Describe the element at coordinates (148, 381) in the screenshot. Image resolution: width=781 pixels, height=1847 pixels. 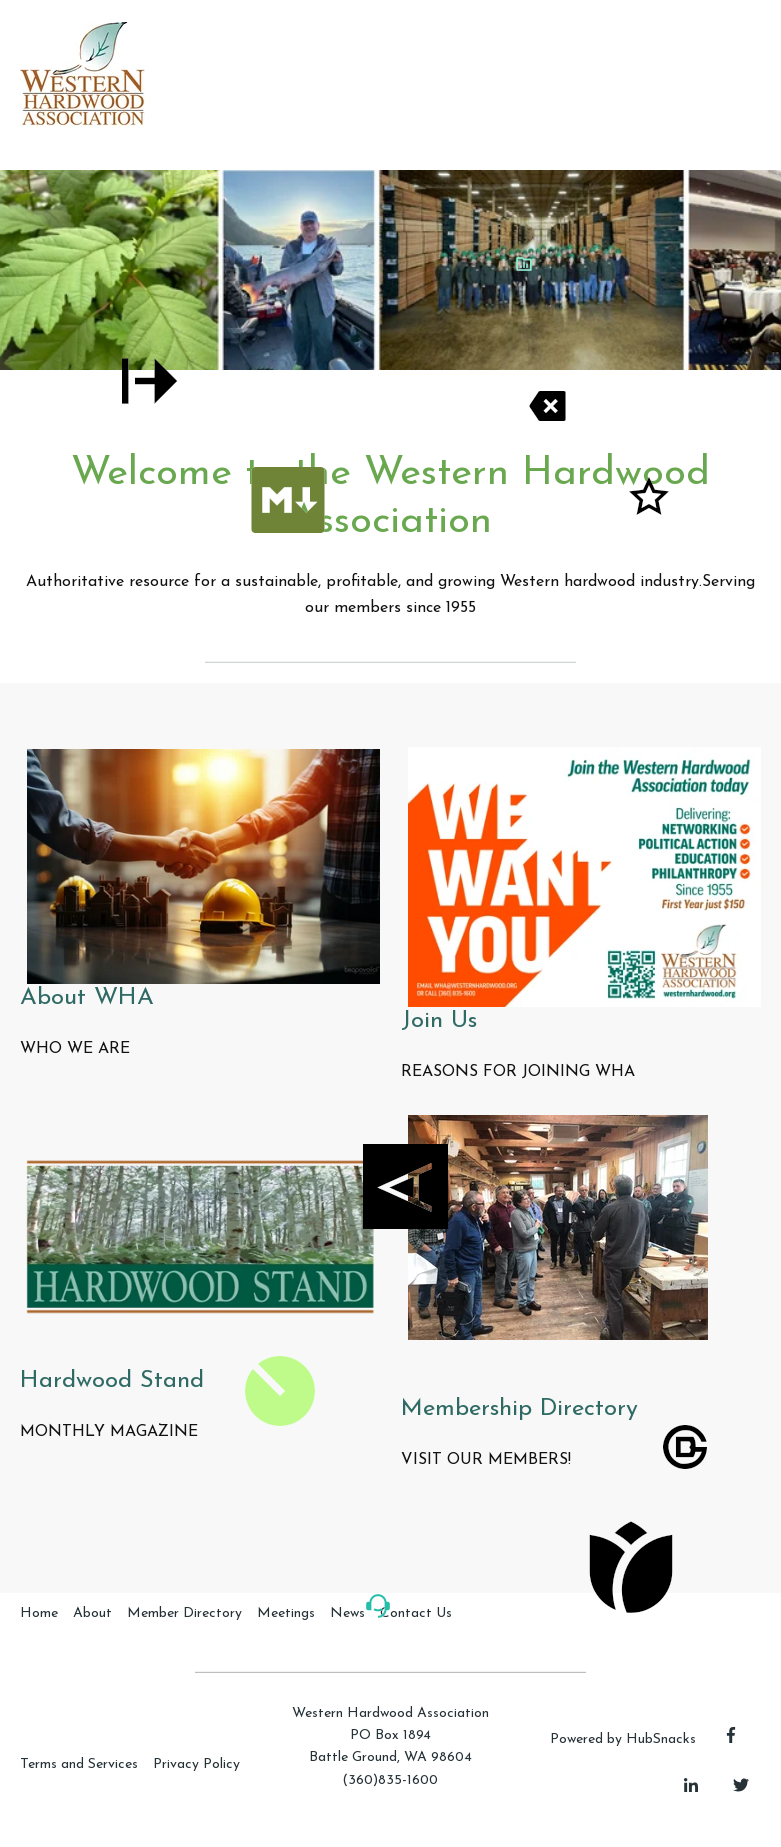
I see `expand content to the right` at that location.